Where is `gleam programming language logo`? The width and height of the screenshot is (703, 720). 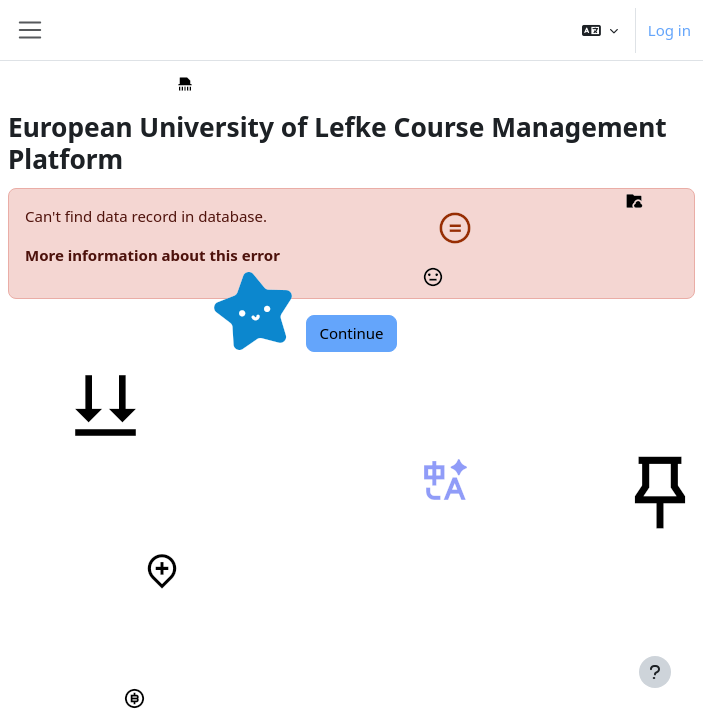 gleam programming language logo is located at coordinates (253, 311).